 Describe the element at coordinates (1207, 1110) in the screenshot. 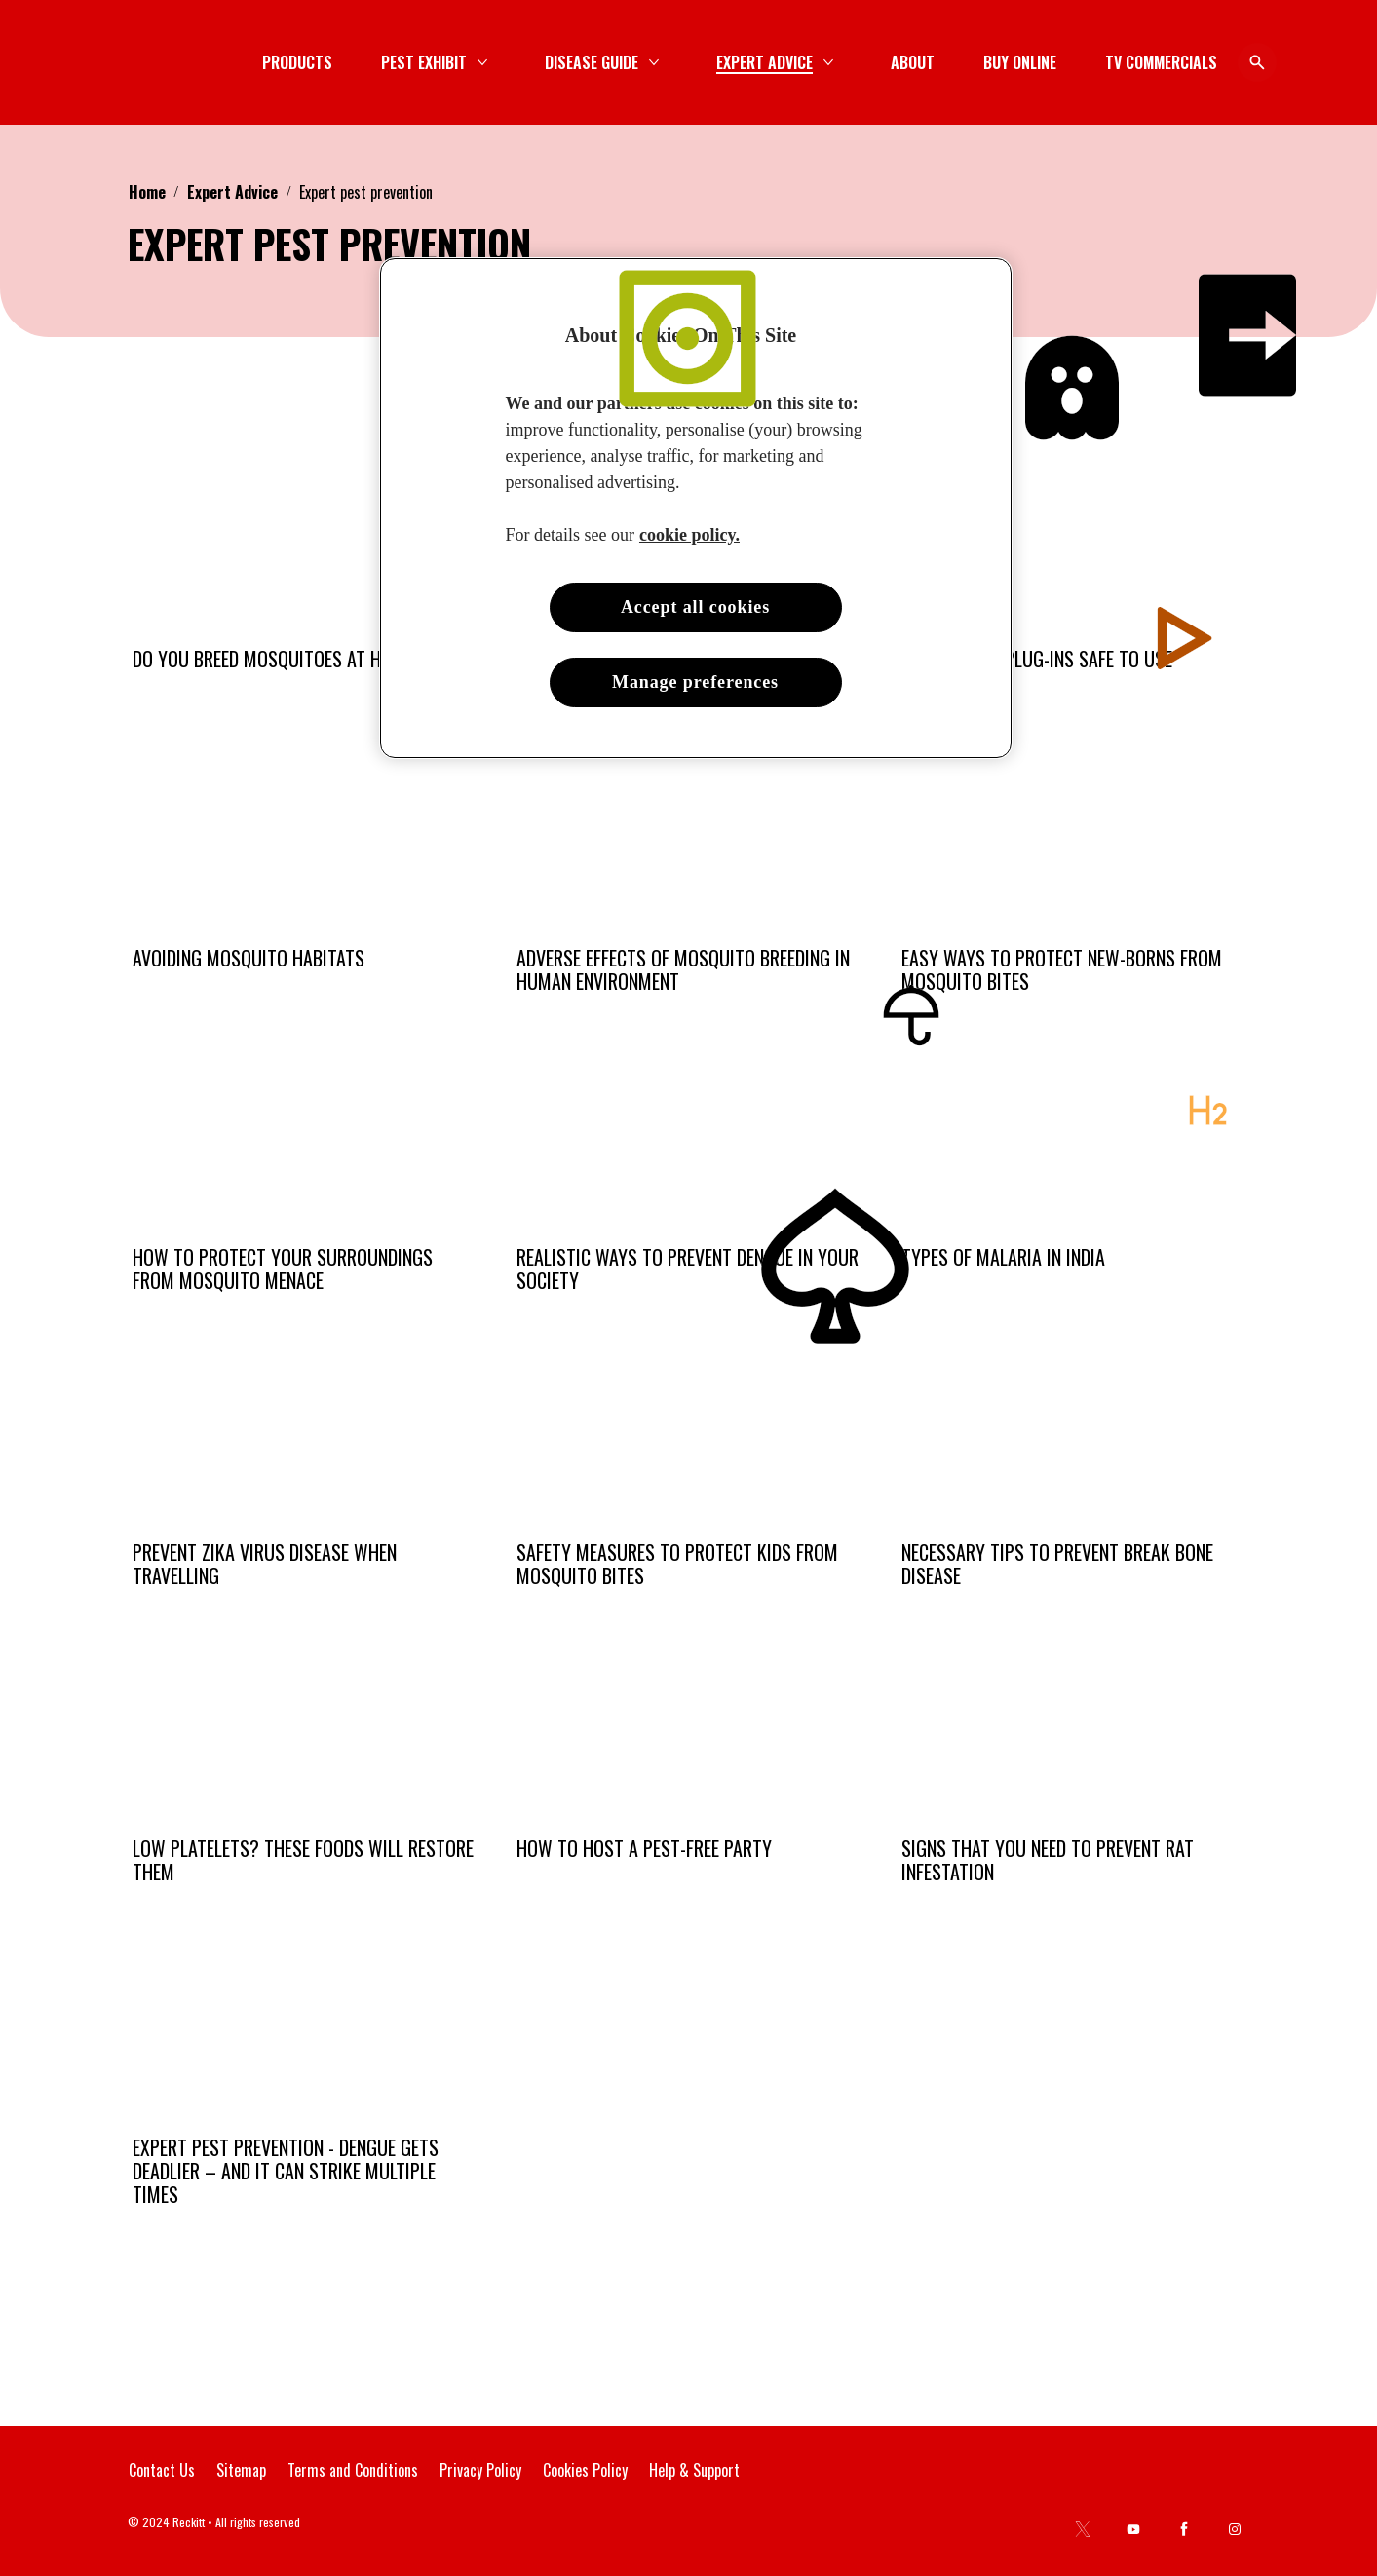

I see `format text as heading level 2` at that location.